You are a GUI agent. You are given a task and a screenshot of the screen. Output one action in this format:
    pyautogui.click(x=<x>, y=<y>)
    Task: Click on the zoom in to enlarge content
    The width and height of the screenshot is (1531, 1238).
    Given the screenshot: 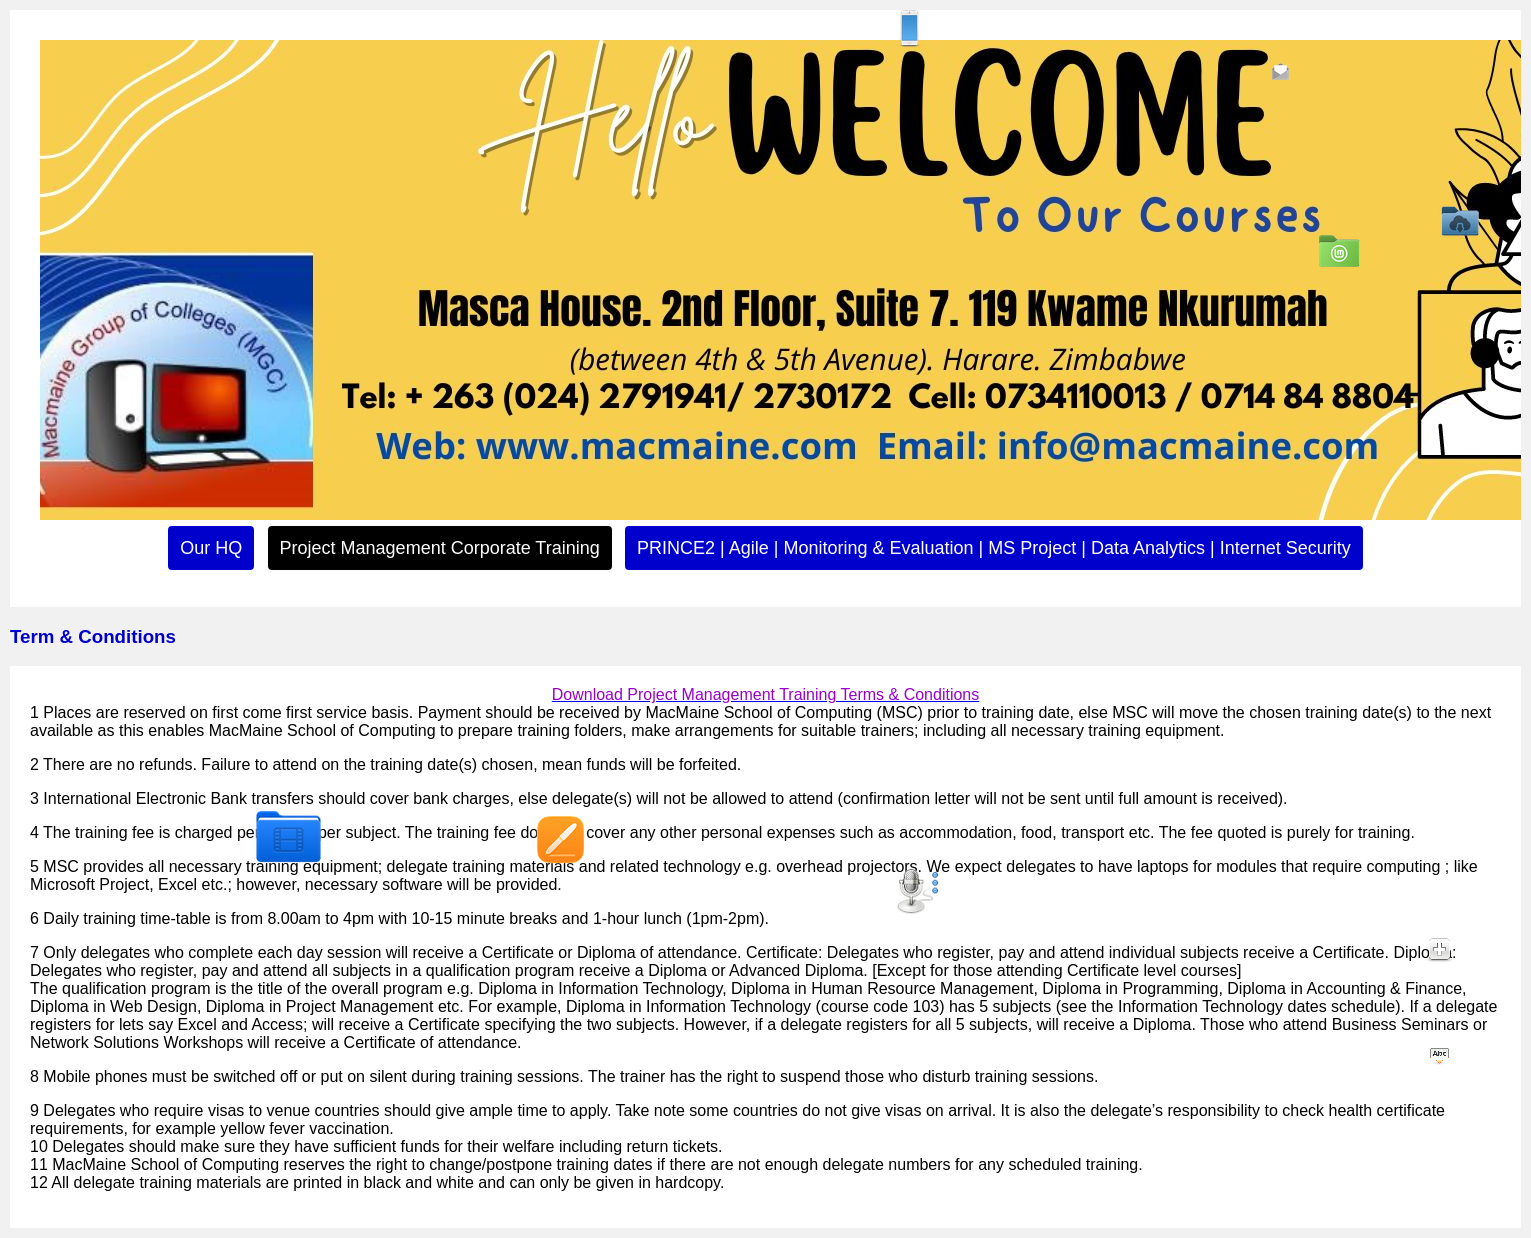 What is the action you would take?
    pyautogui.click(x=1439, y=948)
    